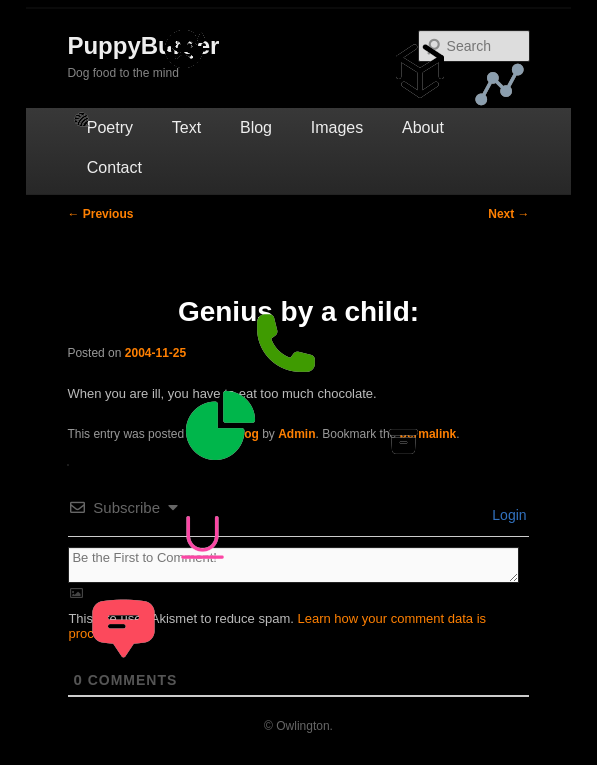 The image size is (597, 765). I want to click on apply underline formatting to selected text, so click(202, 537).